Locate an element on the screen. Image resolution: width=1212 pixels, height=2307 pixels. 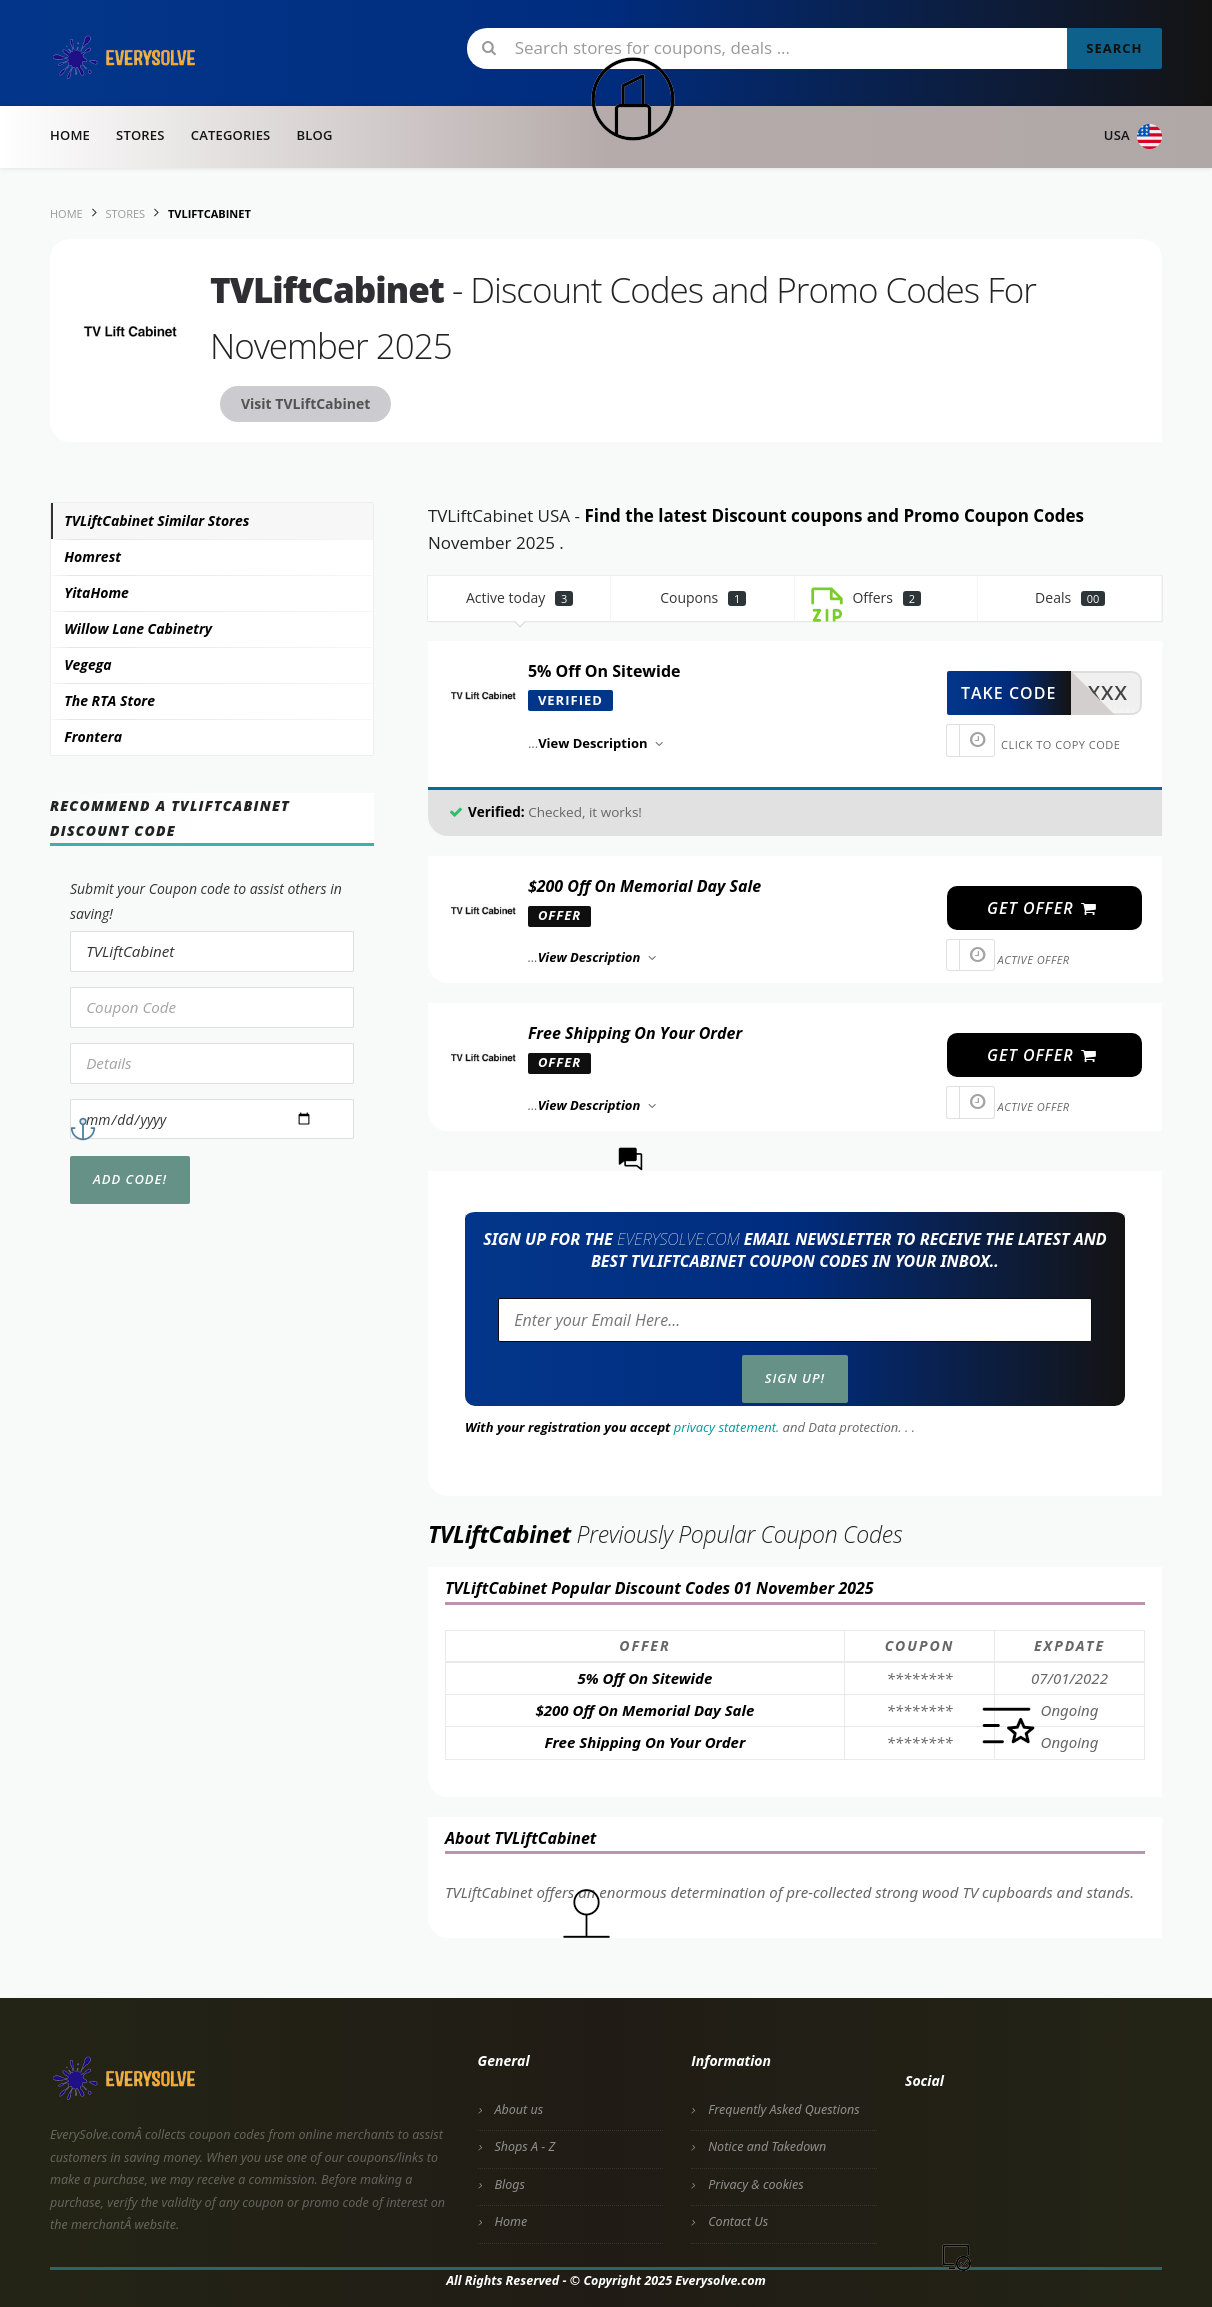
view your favorites list is located at coordinates (1006, 1725).